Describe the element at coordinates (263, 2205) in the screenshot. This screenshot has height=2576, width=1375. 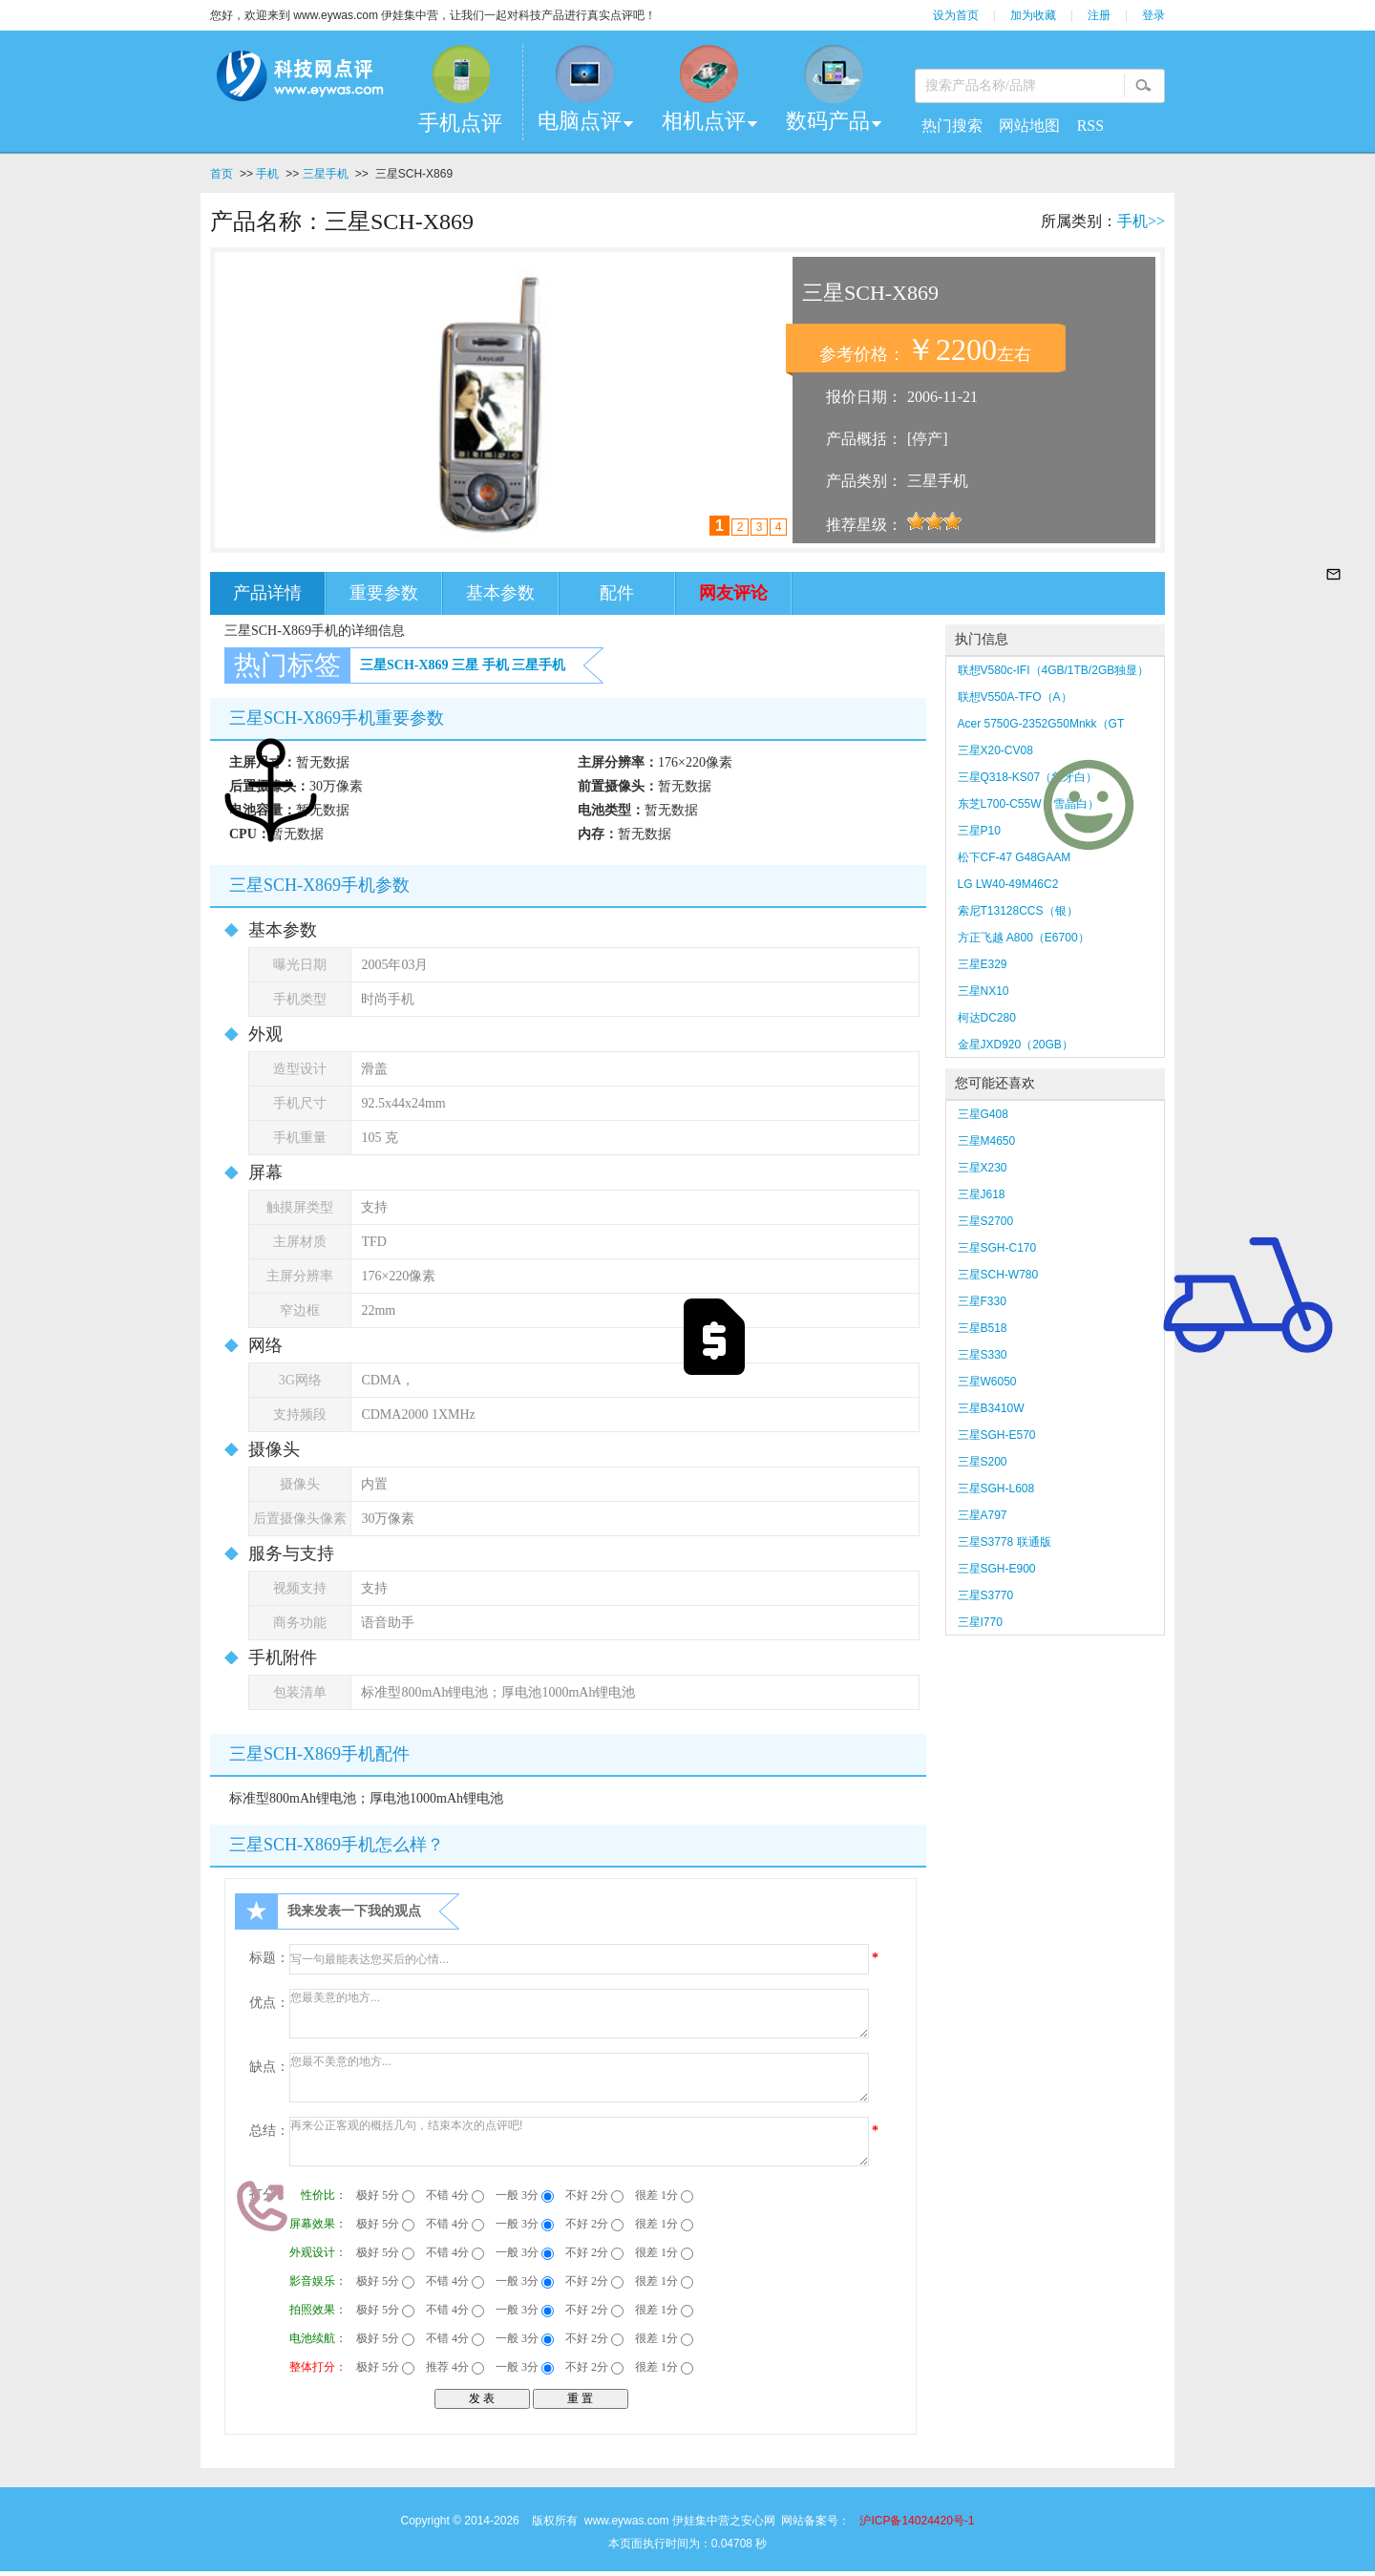
I see `make an outgoing call` at that location.